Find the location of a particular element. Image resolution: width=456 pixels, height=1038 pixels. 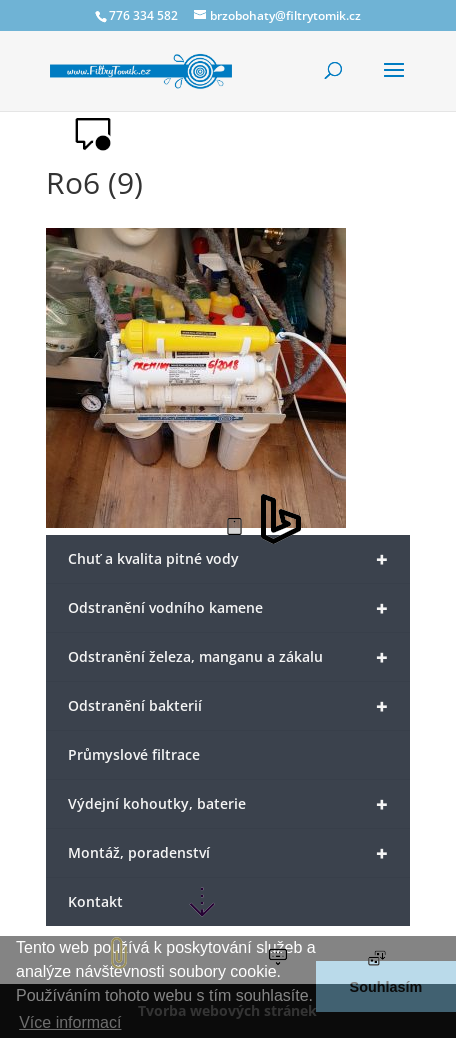

fetch changes from a remote git repository is located at coordinates (201, 902).